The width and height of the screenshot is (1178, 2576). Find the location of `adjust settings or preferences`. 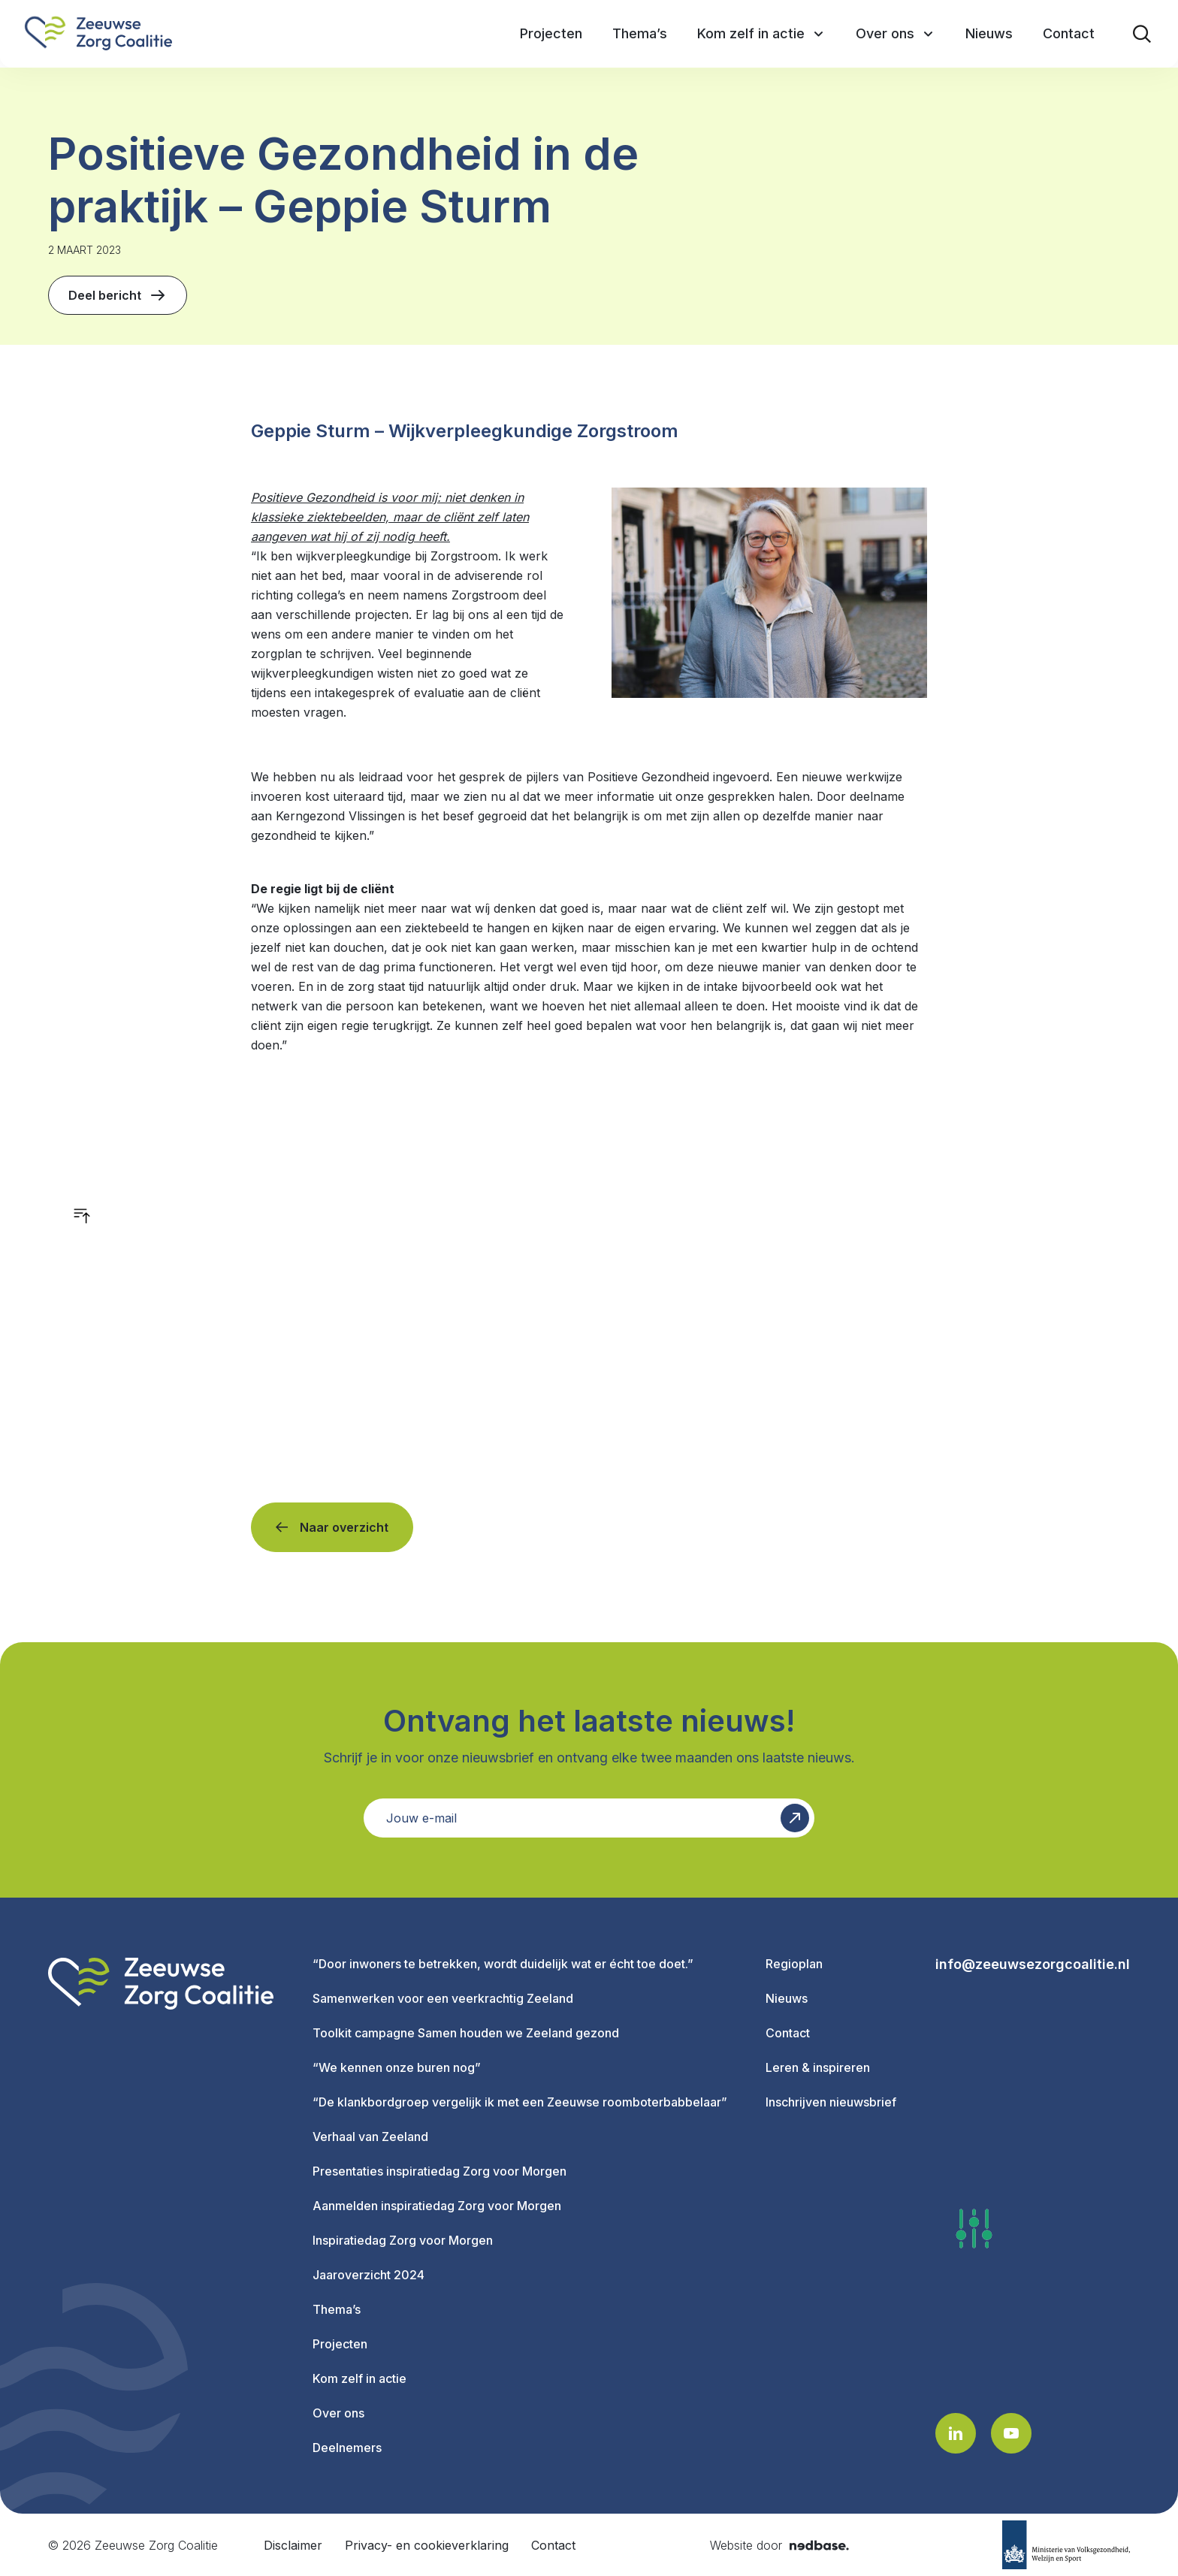

adjust settings or preferences is located at coordinates (974, 2228).